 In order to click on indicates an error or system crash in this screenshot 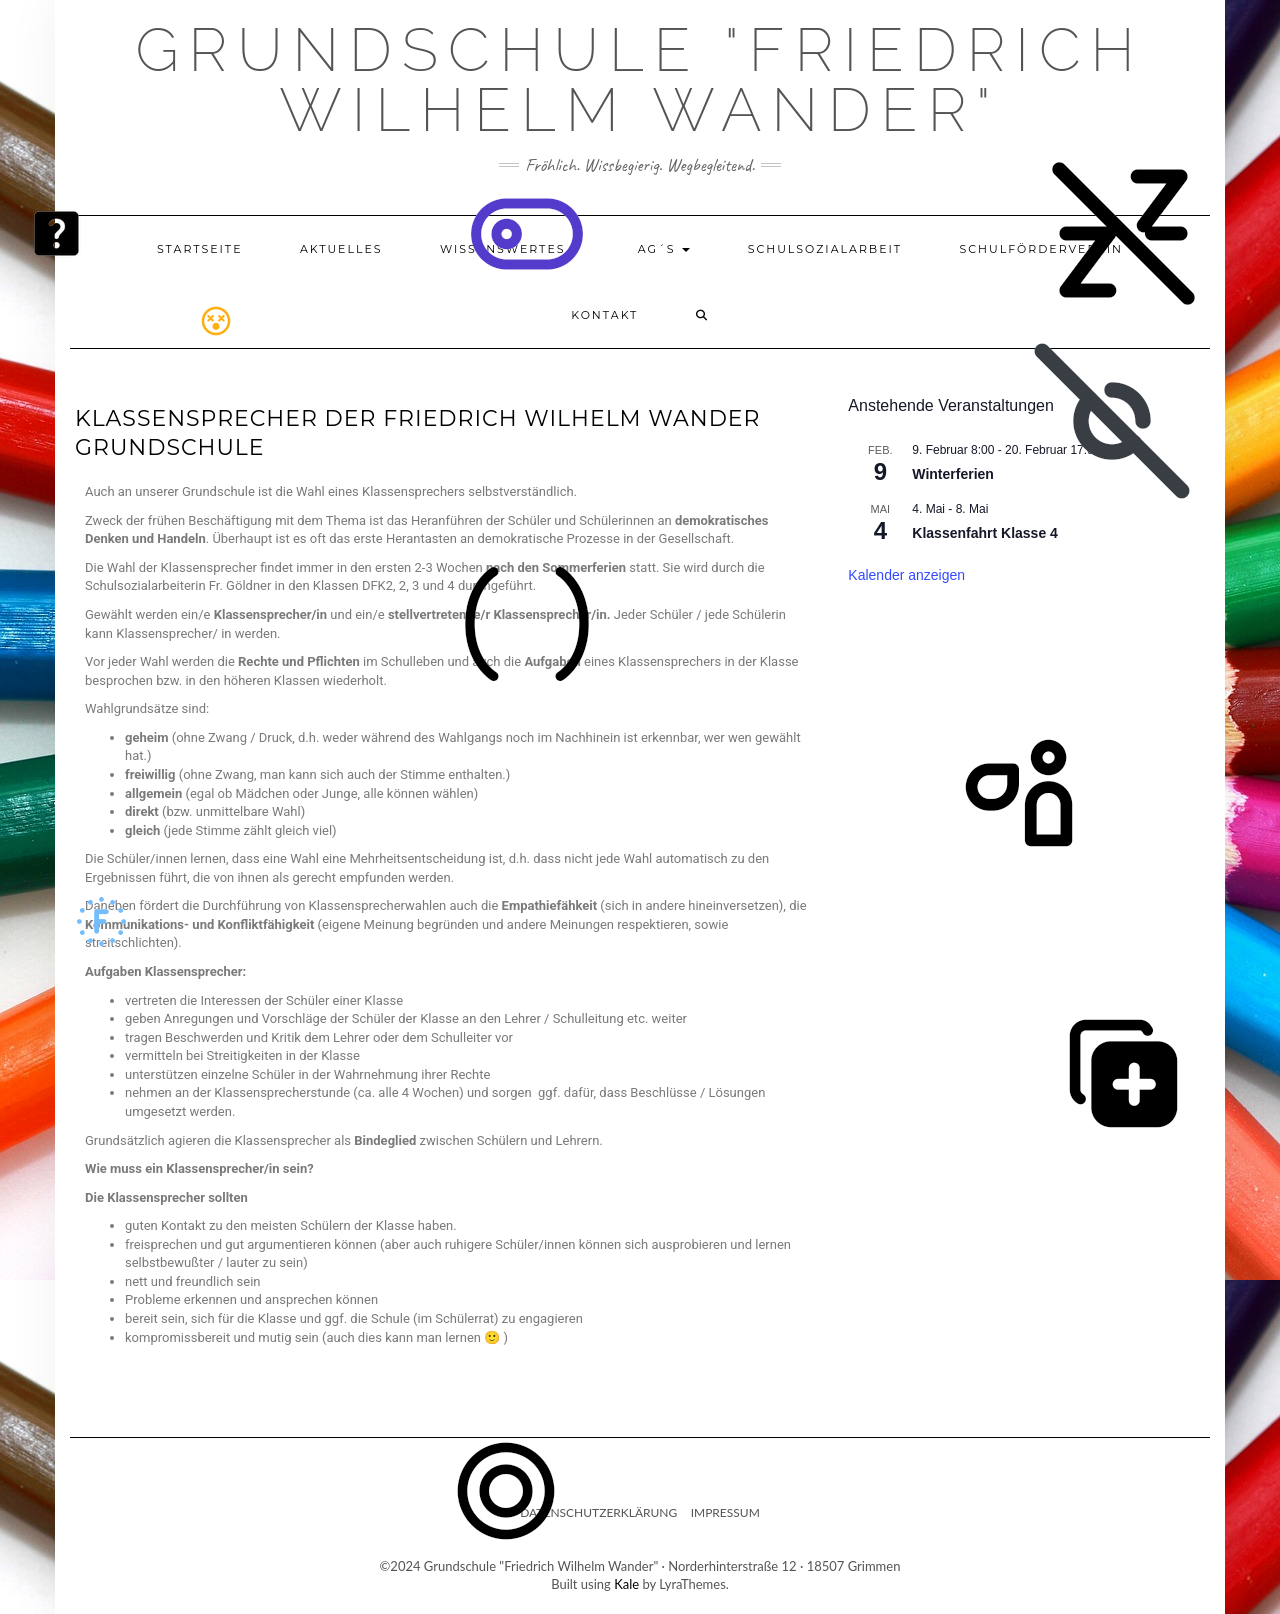, I will do `click(216, 321)`.